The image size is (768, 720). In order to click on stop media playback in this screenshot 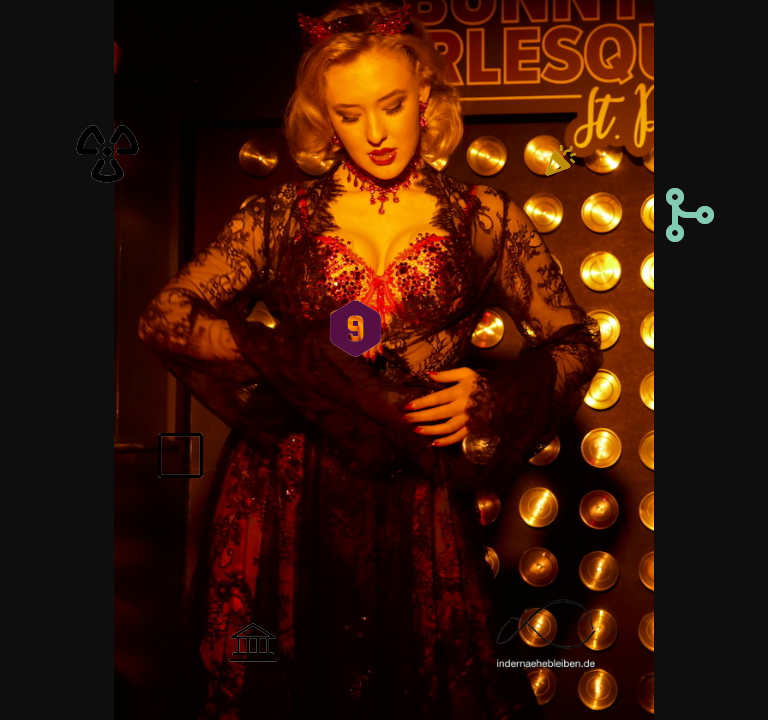, I will do `click(180, 455)`.